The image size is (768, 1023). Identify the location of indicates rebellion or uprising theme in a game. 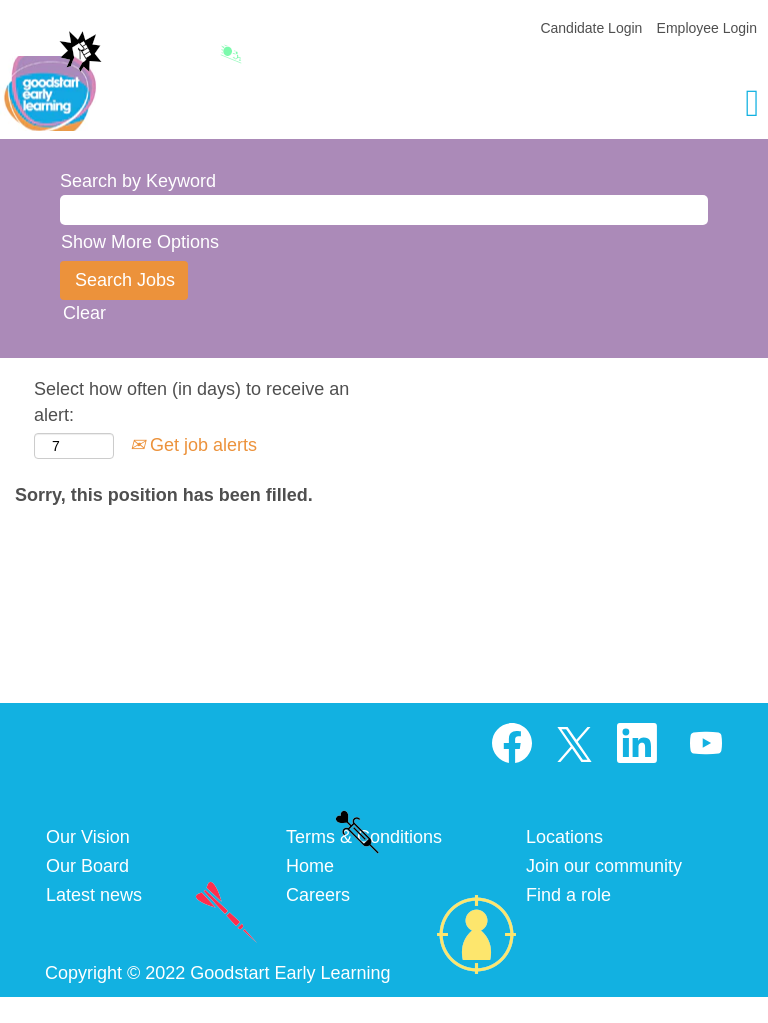
(80, 51).